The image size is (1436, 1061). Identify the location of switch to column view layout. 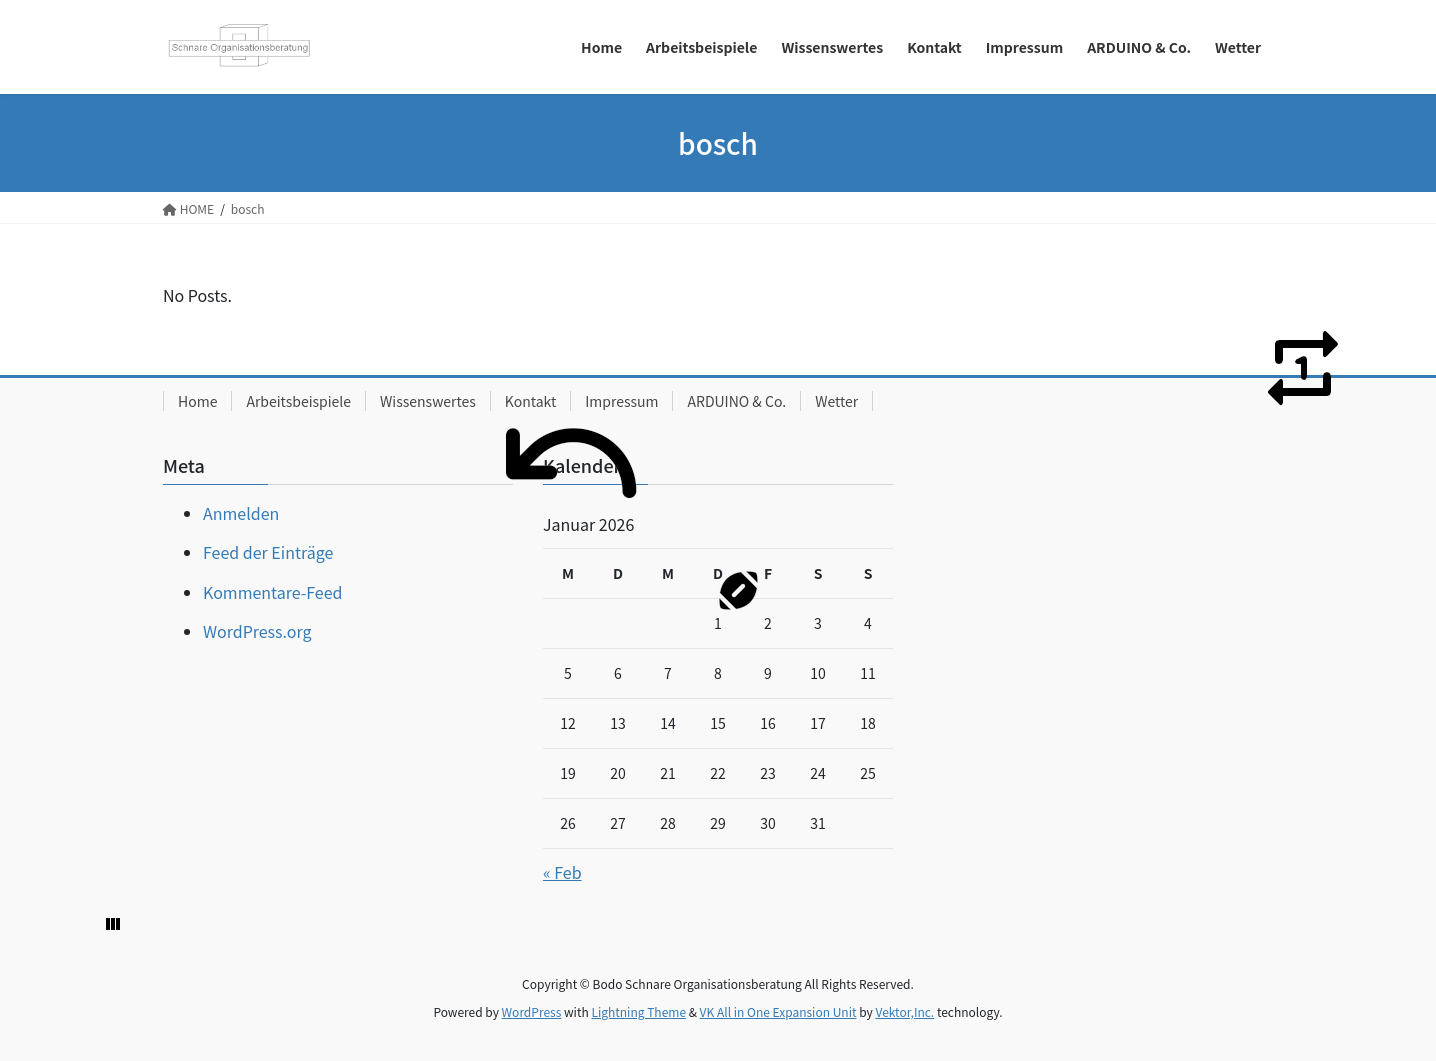
(112, 924).